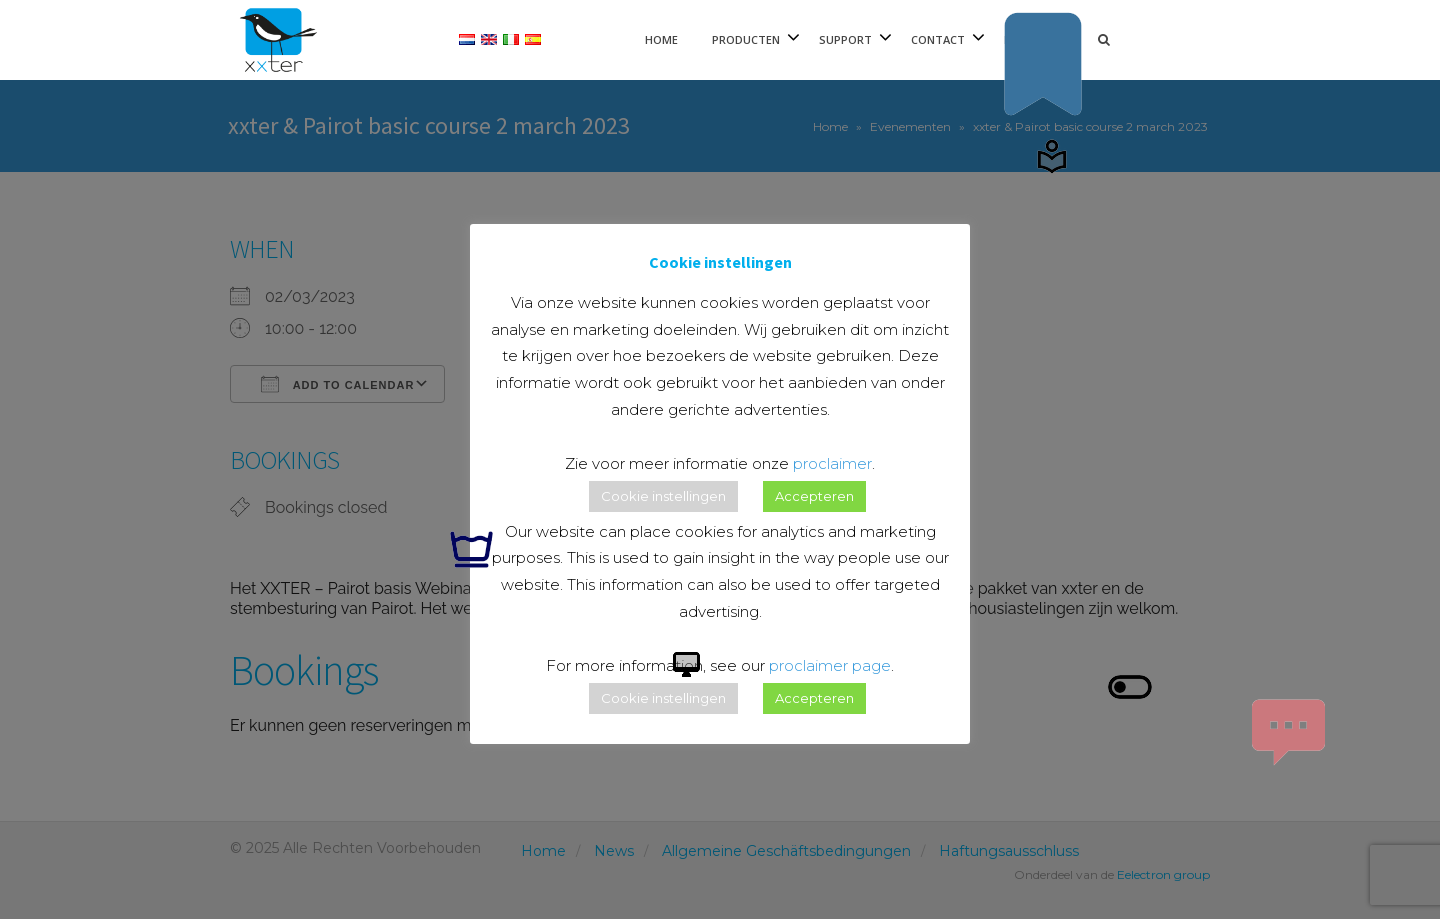  I want to click on indicates machine washable with gentle press cycle, so click(471, 548).